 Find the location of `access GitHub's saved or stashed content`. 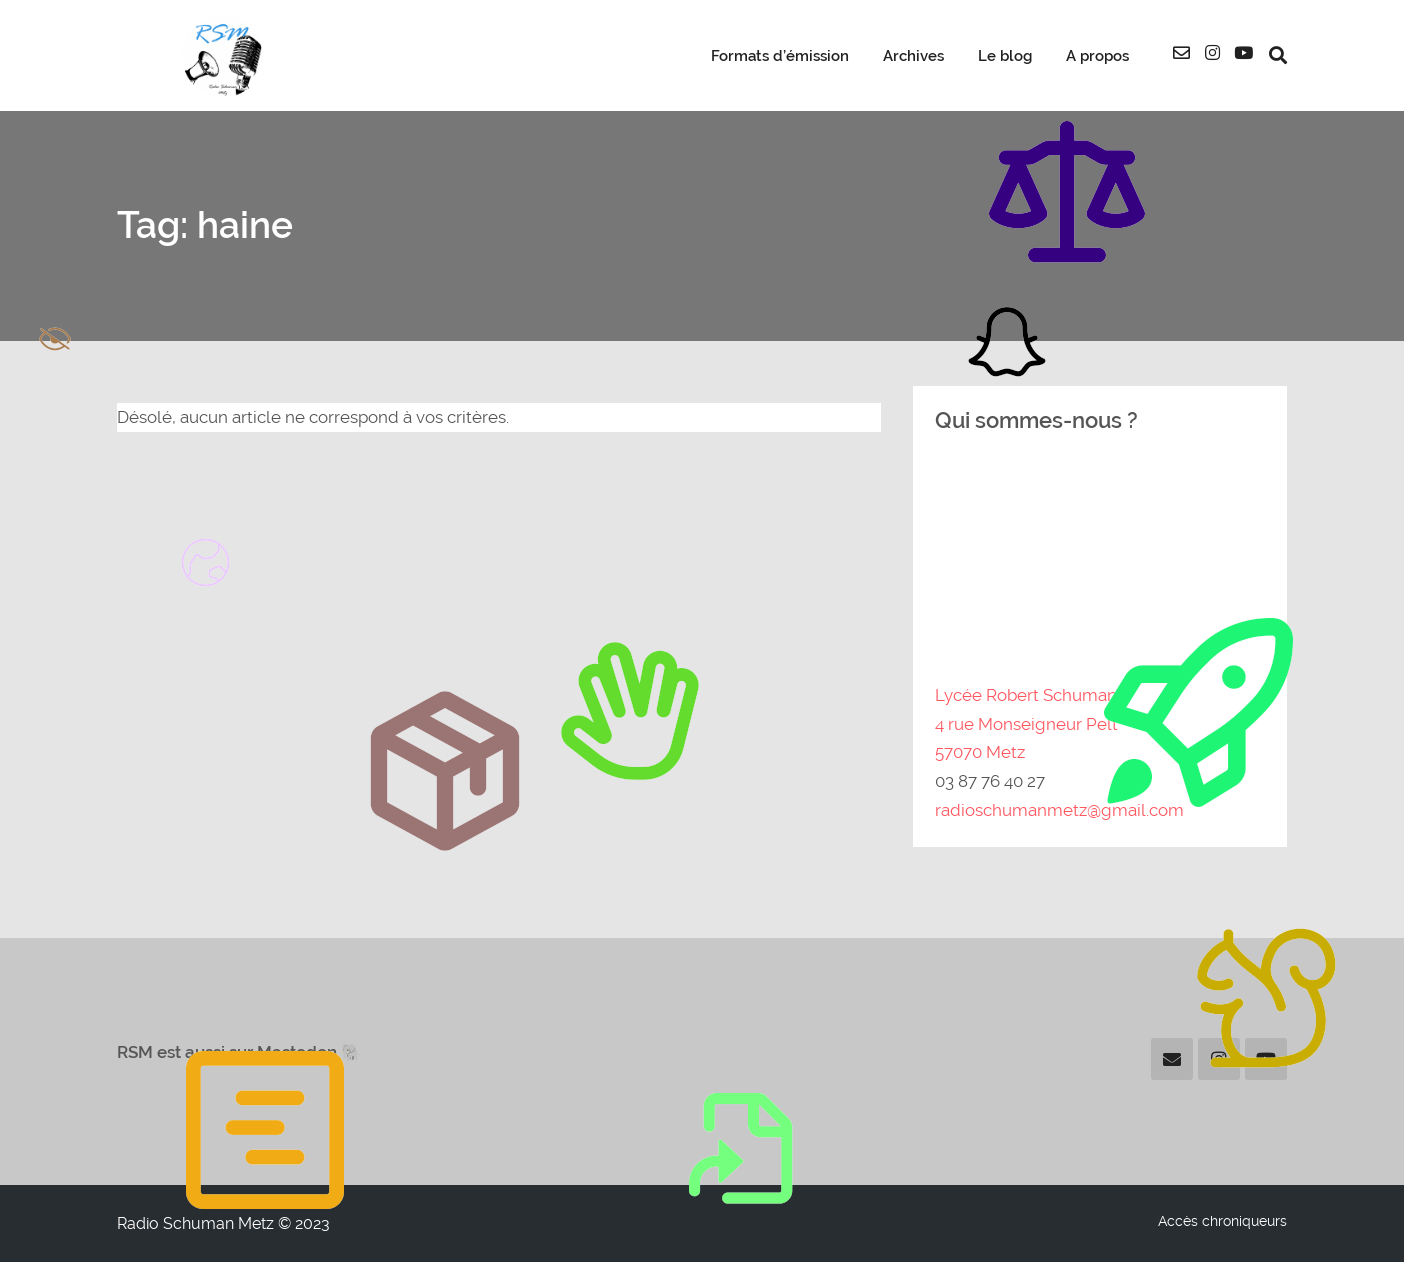

access GitHub's saved or stashed content is located at coordinates (1263, 995).